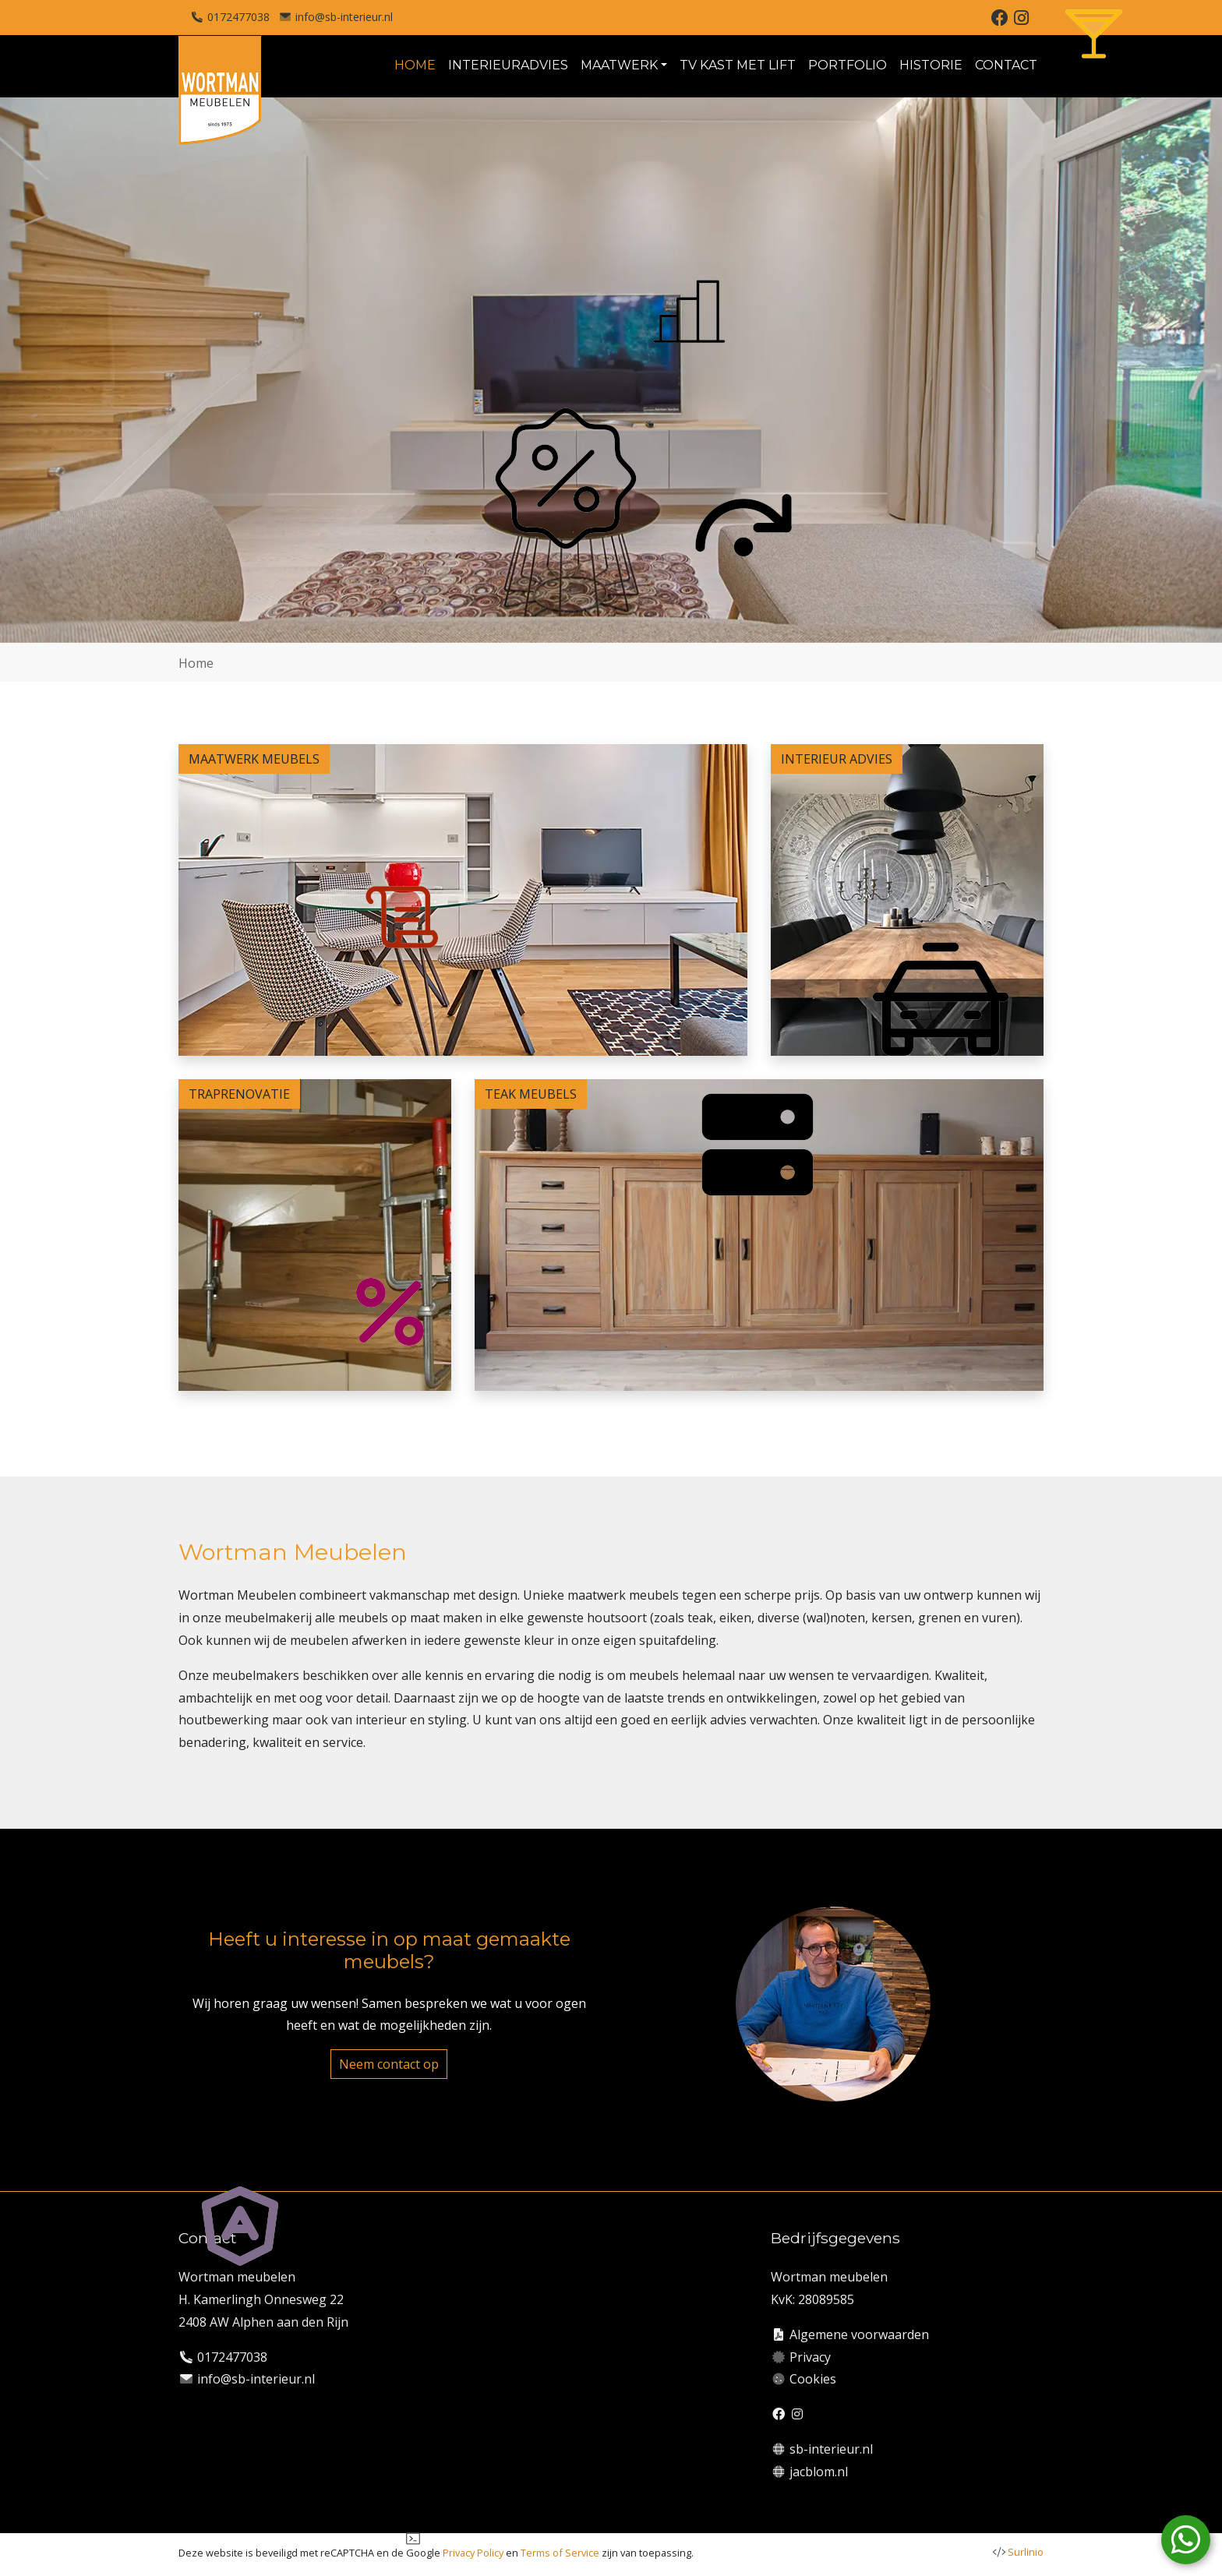  Describe the element at coordinates (404, 917) in the screenshot. I see `view terms and conditions or legal document` at that location.